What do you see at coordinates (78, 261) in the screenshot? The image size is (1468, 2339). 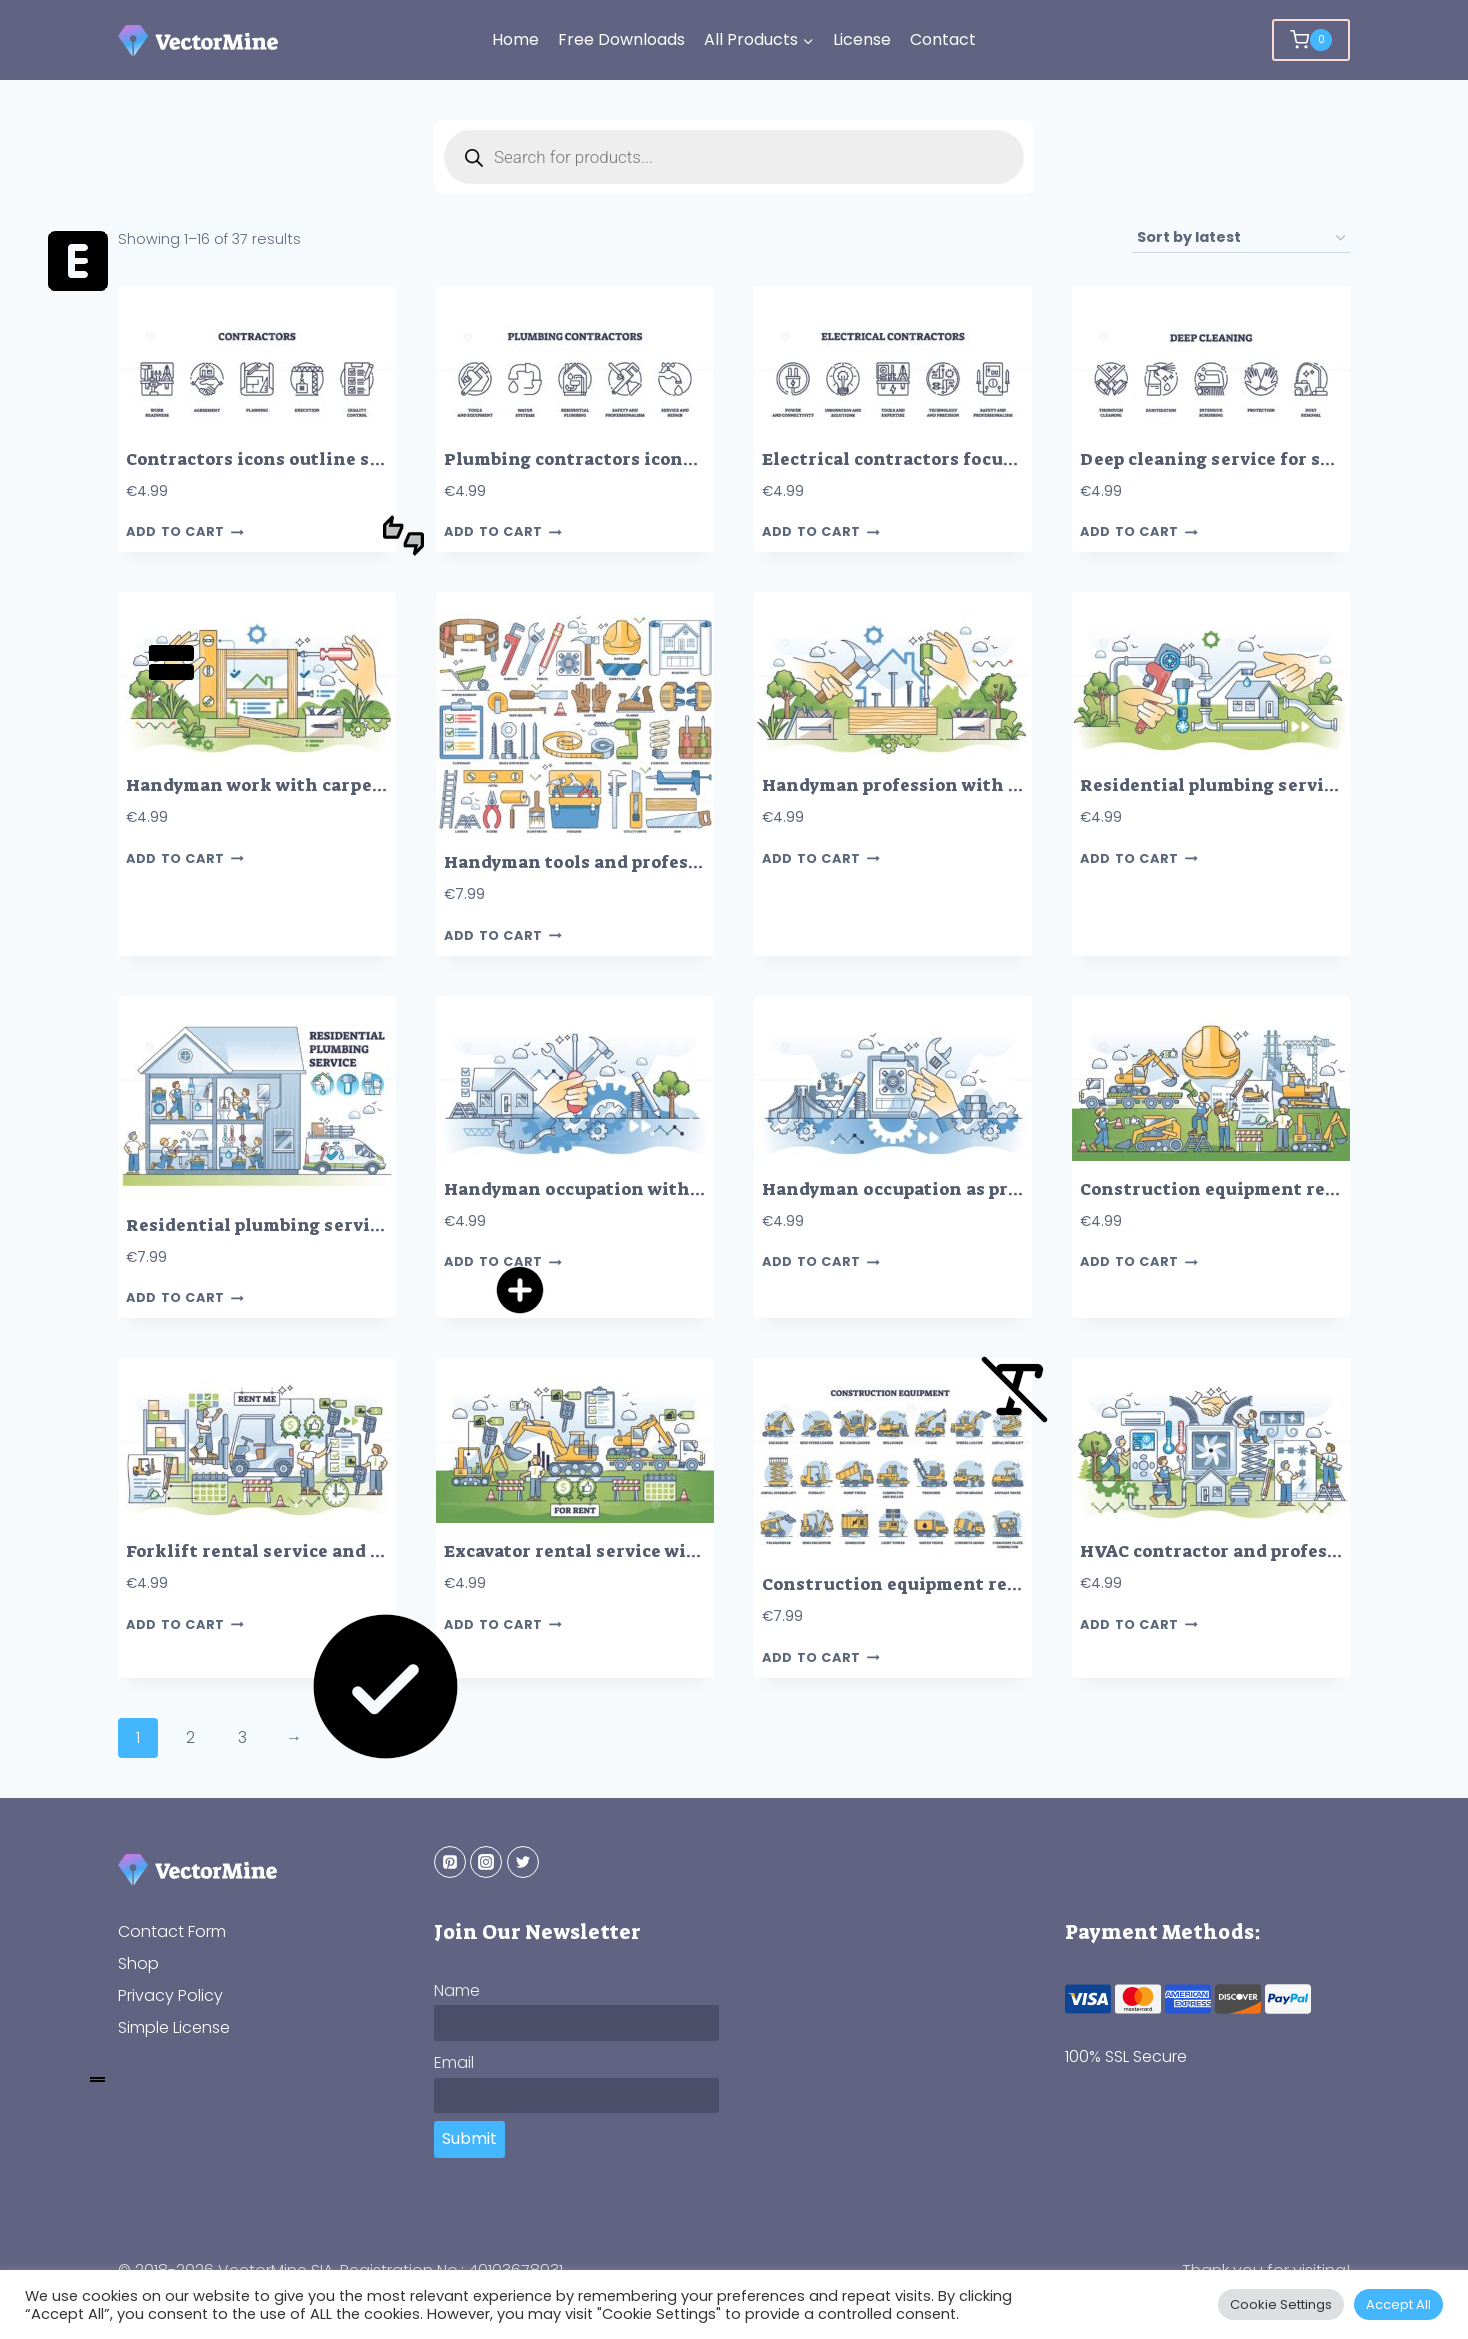 I see `indicates explicit content warning` at bounding box center [78, 261].